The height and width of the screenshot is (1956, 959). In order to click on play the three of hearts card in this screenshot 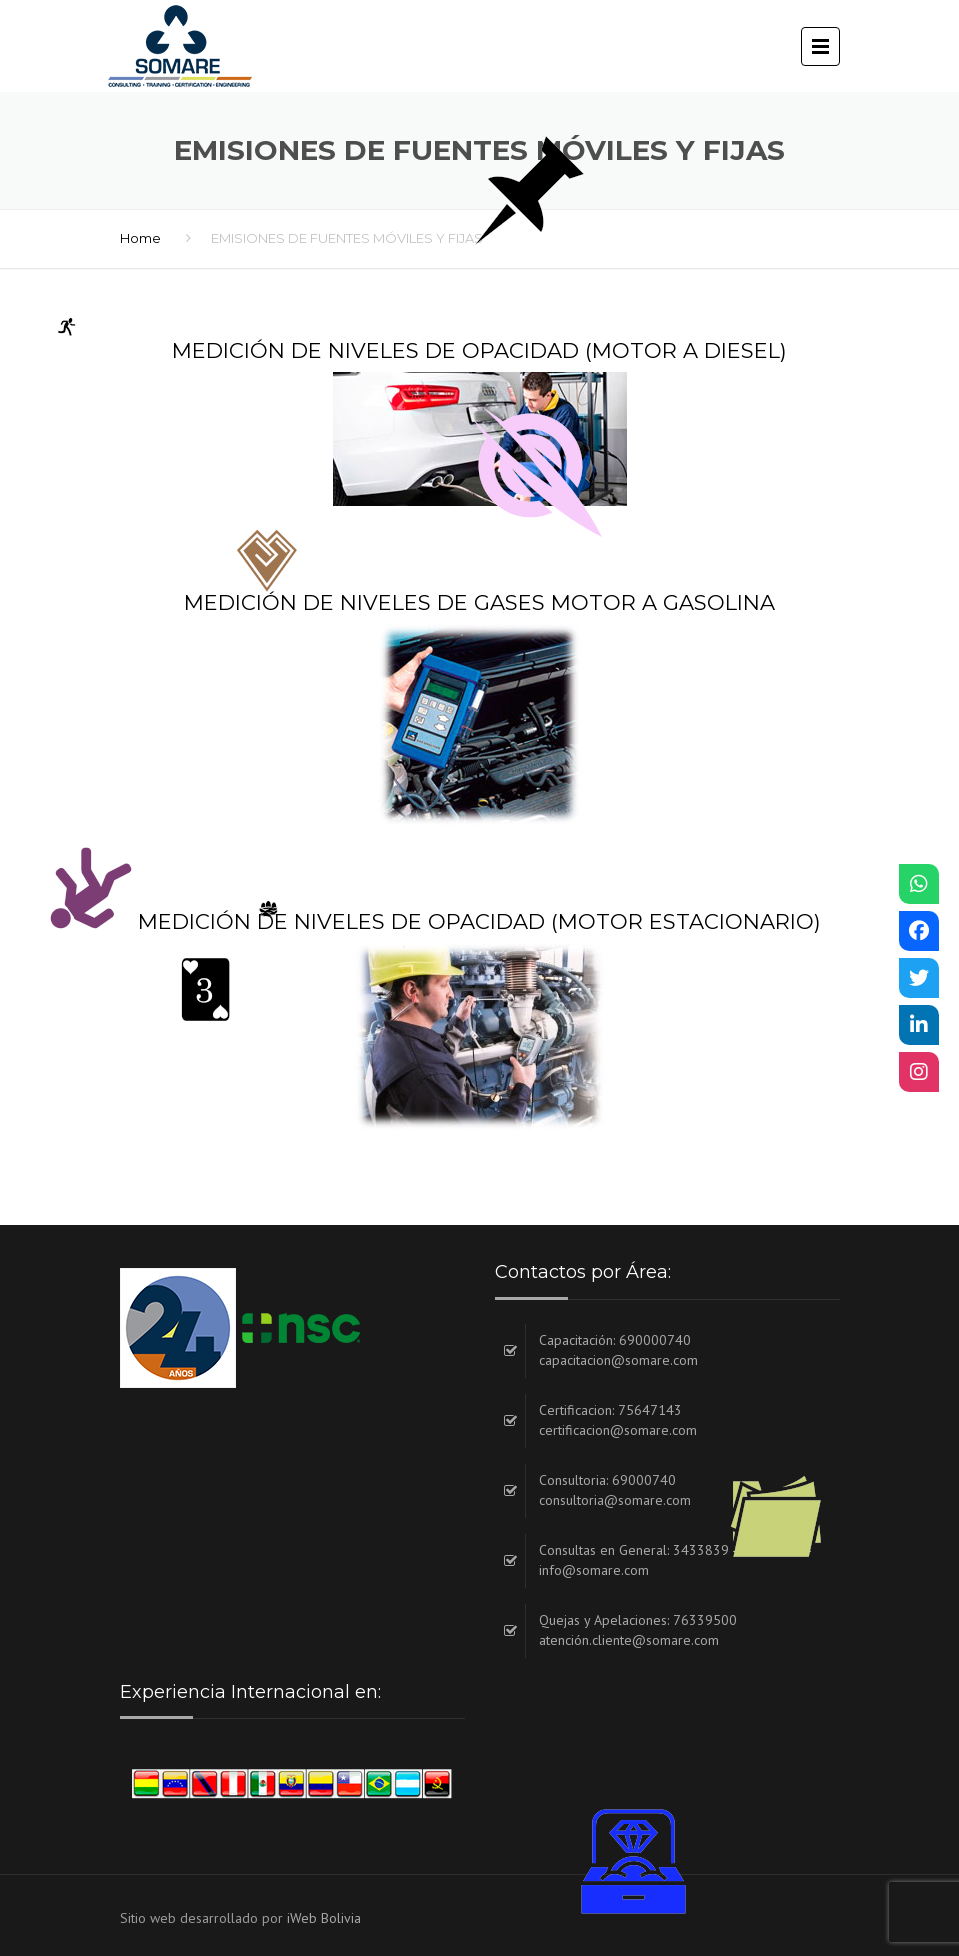, I will do `click(205, 989)`.